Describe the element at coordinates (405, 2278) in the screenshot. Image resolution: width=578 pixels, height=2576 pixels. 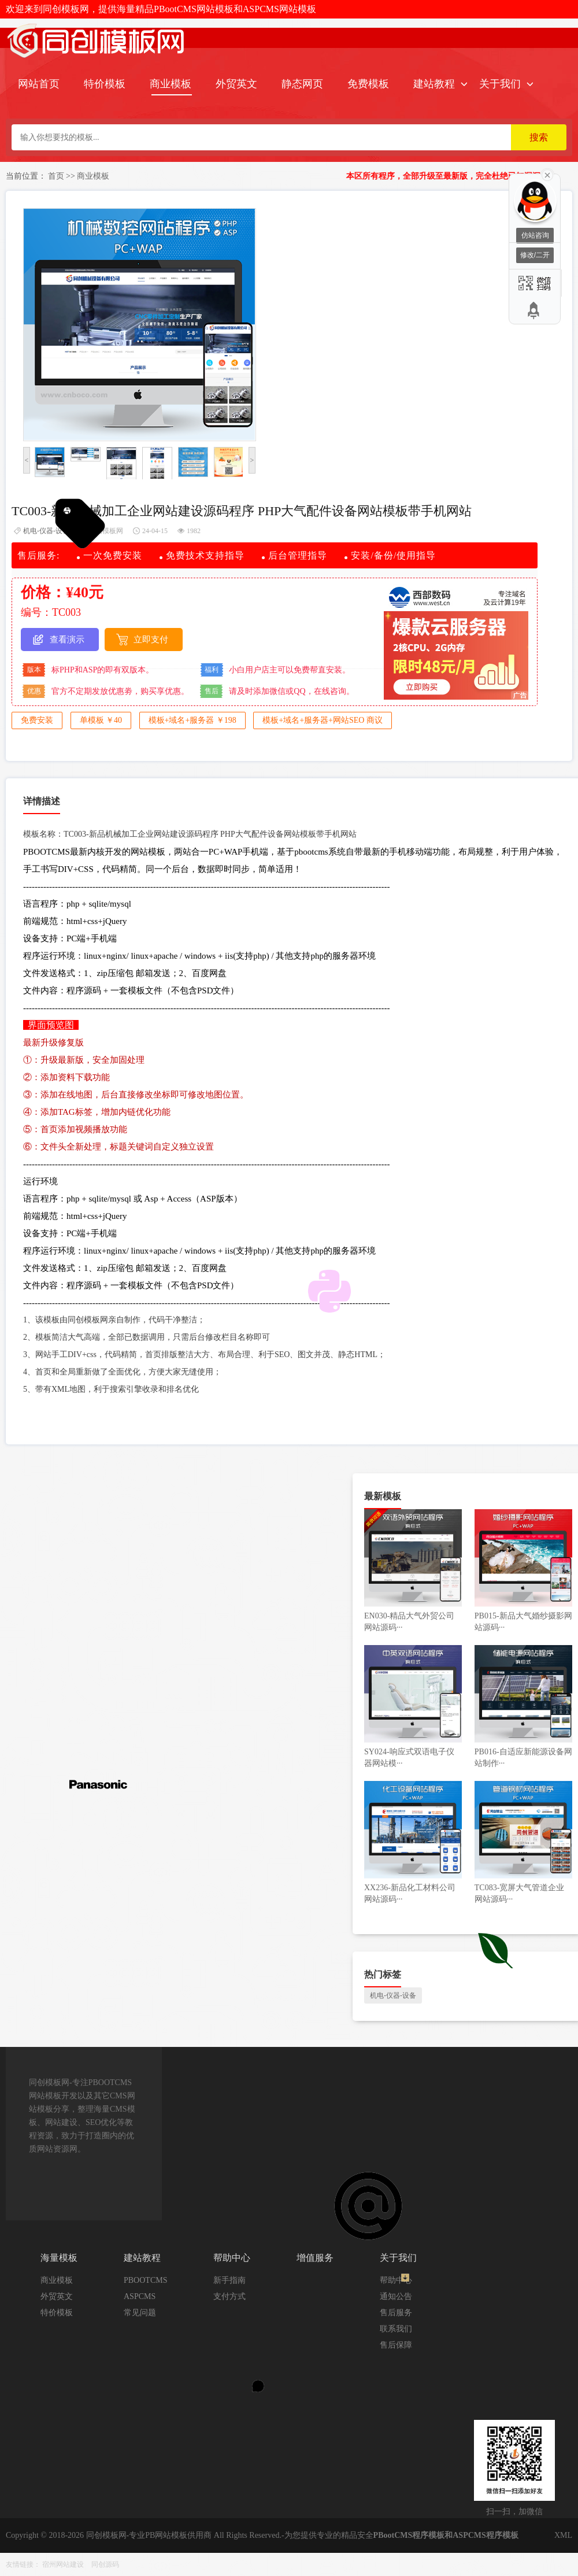
I see `download file or content` at that location.